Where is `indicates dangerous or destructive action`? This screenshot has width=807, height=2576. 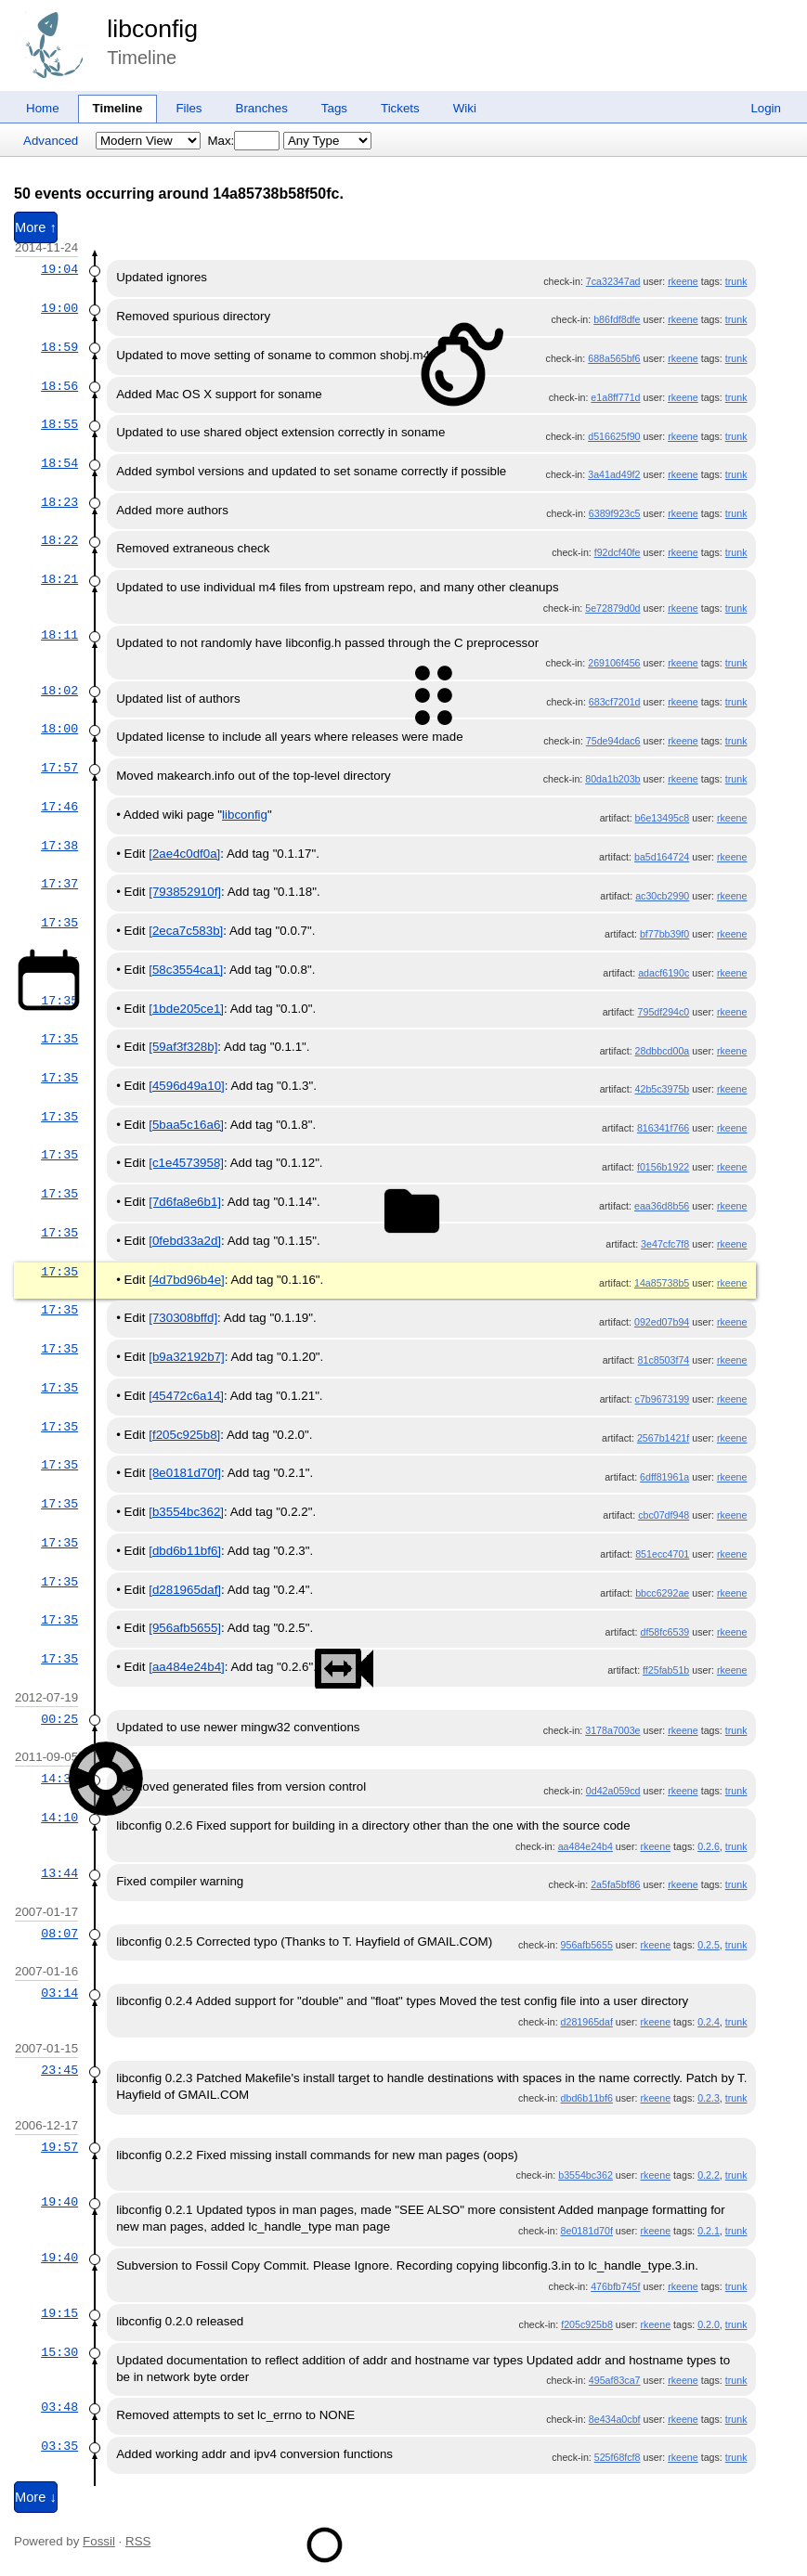 indicates dangerous or destructive action is located at coordinates (459, 363).